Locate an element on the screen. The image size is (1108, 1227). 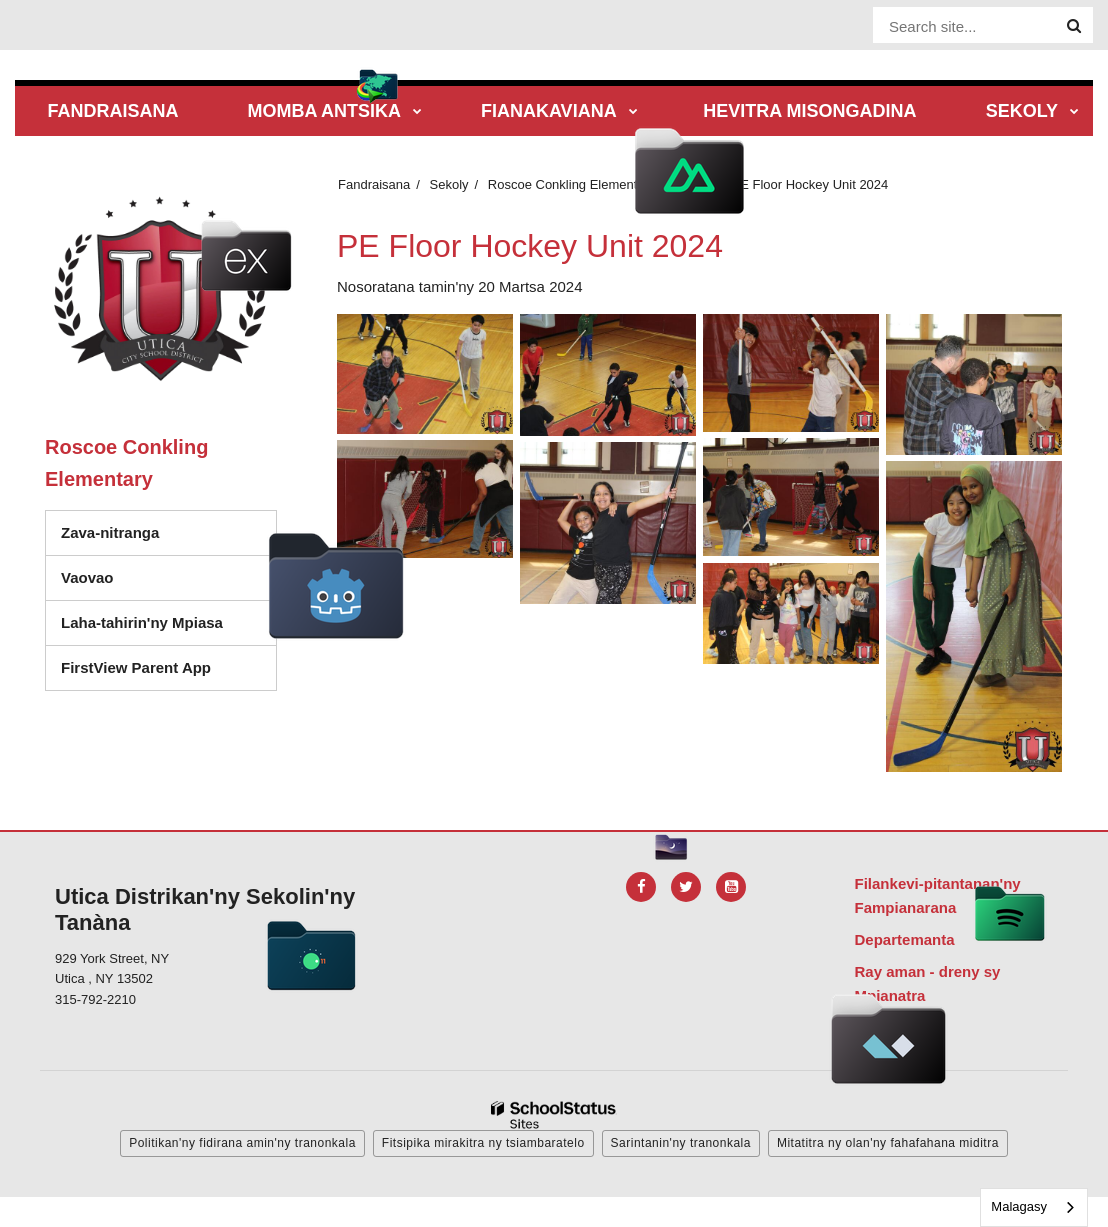
open android 11 system folder is located at coordinates (311, 958).